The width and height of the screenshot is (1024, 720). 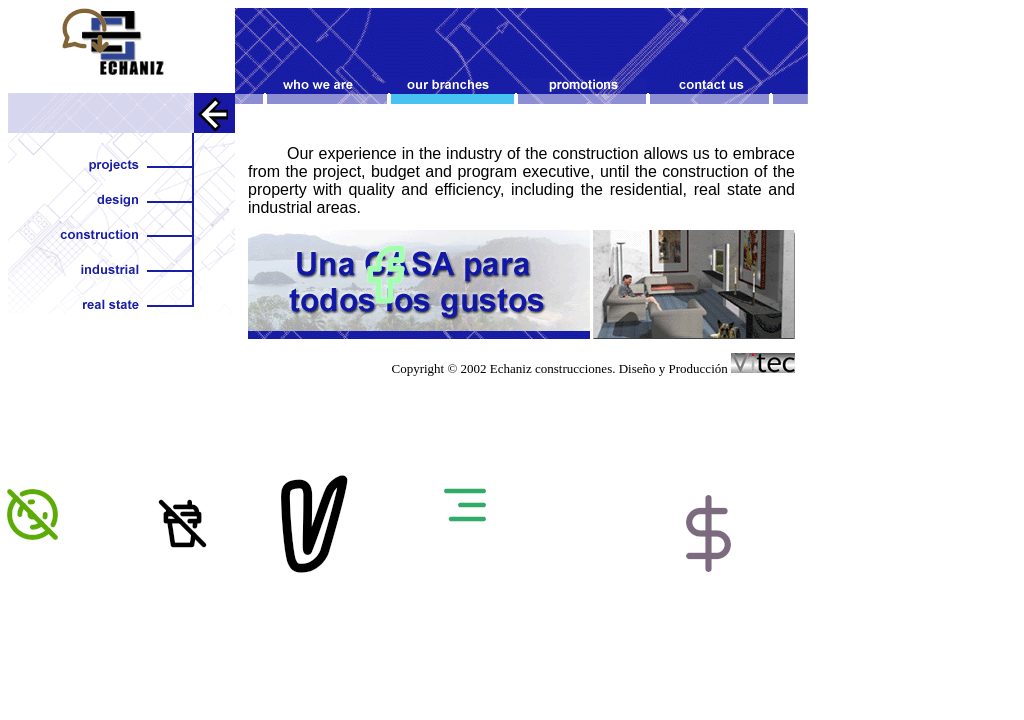 I want to click on no beverages allowed, so click(x=182, y=523).